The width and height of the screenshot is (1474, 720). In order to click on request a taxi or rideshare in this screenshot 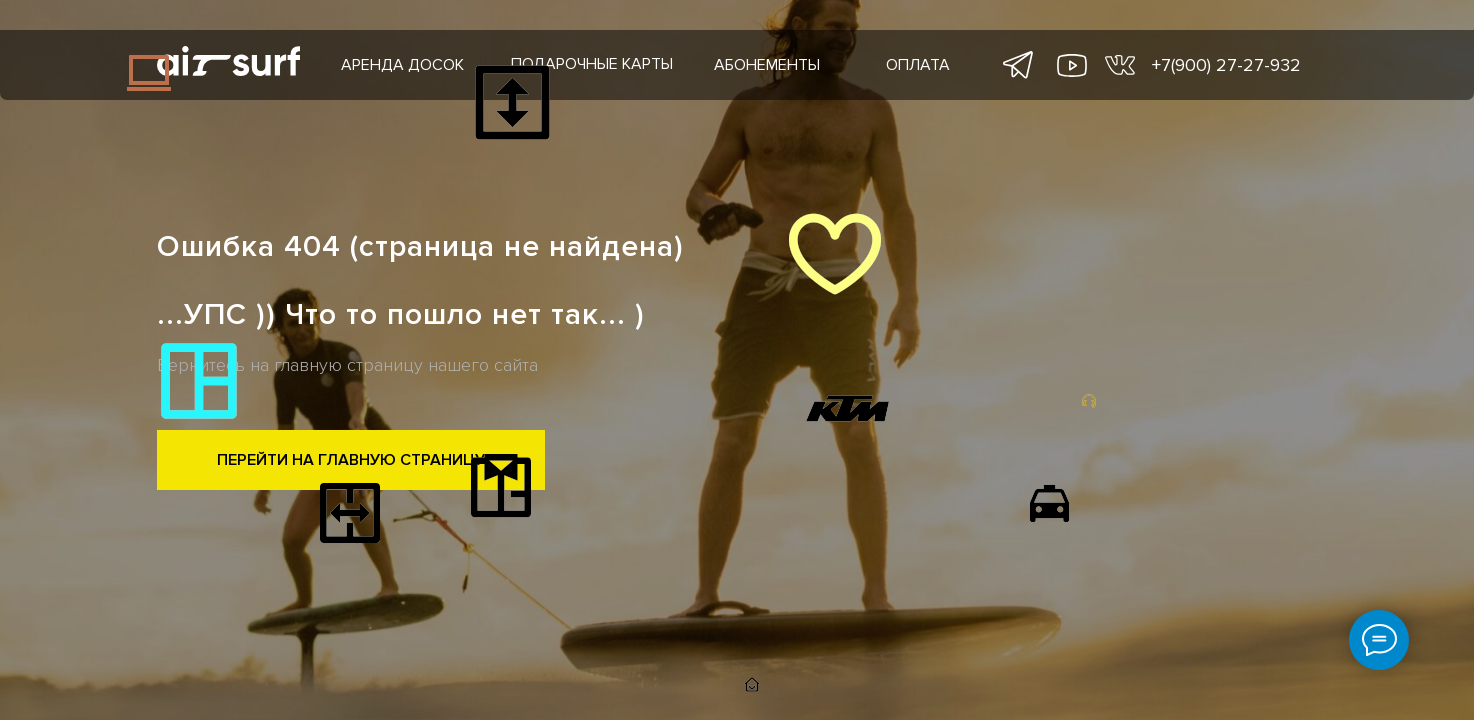, I will do `click(1049, 502)`.